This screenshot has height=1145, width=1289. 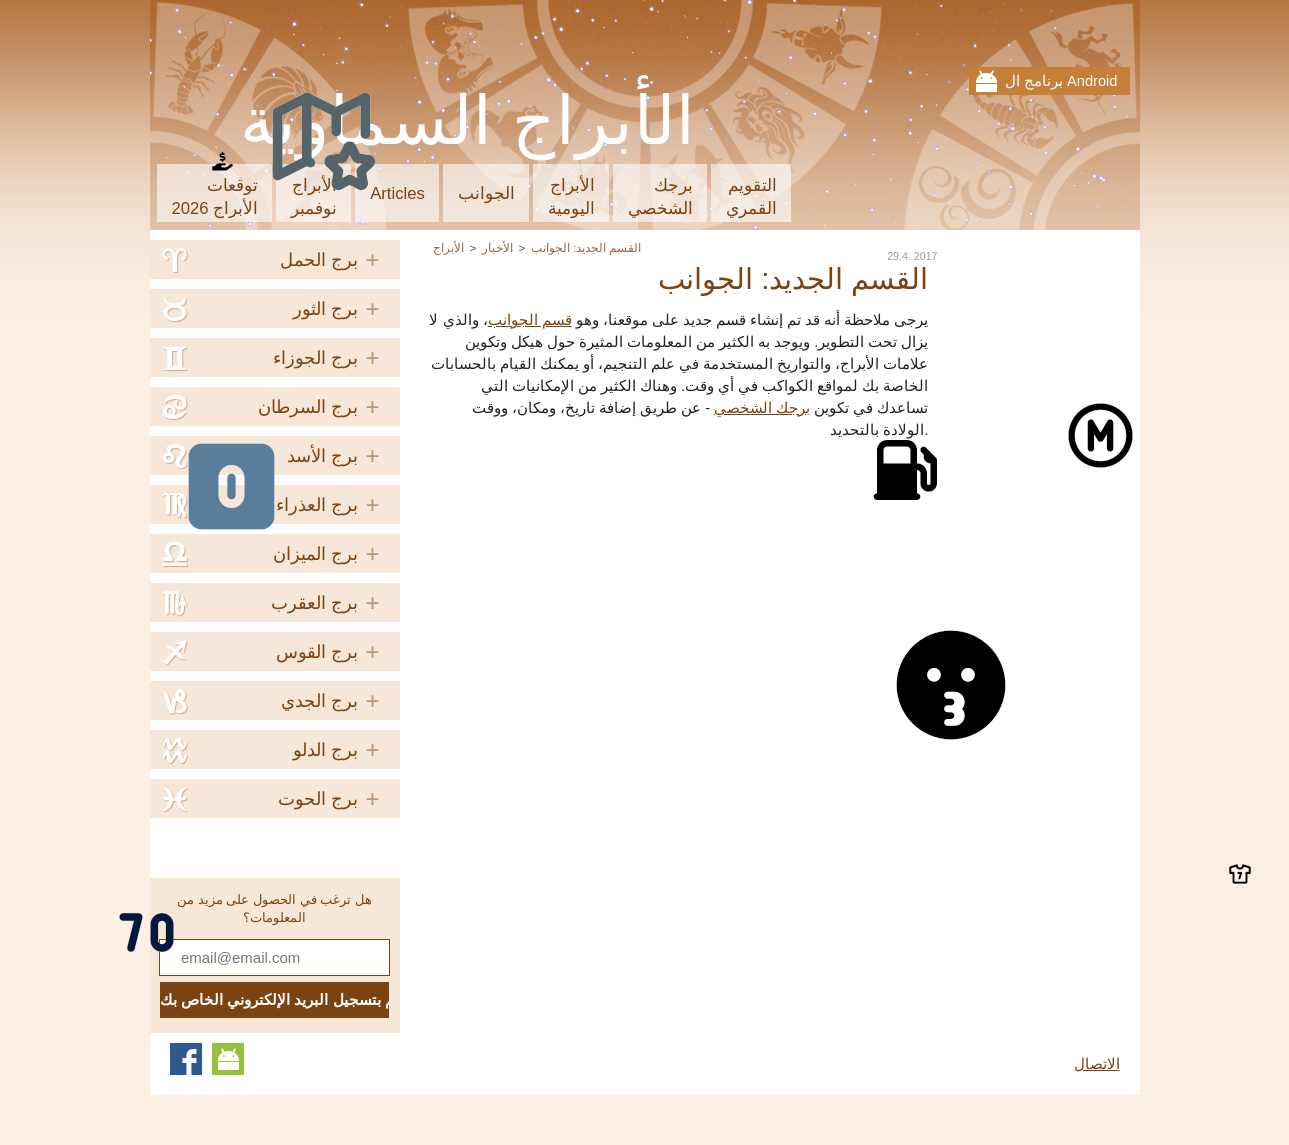 What do you see at coordinates (231, 486) in the screenshot?
I see `indicates the letter "o" or zero value` at bounding box center [231, 486].